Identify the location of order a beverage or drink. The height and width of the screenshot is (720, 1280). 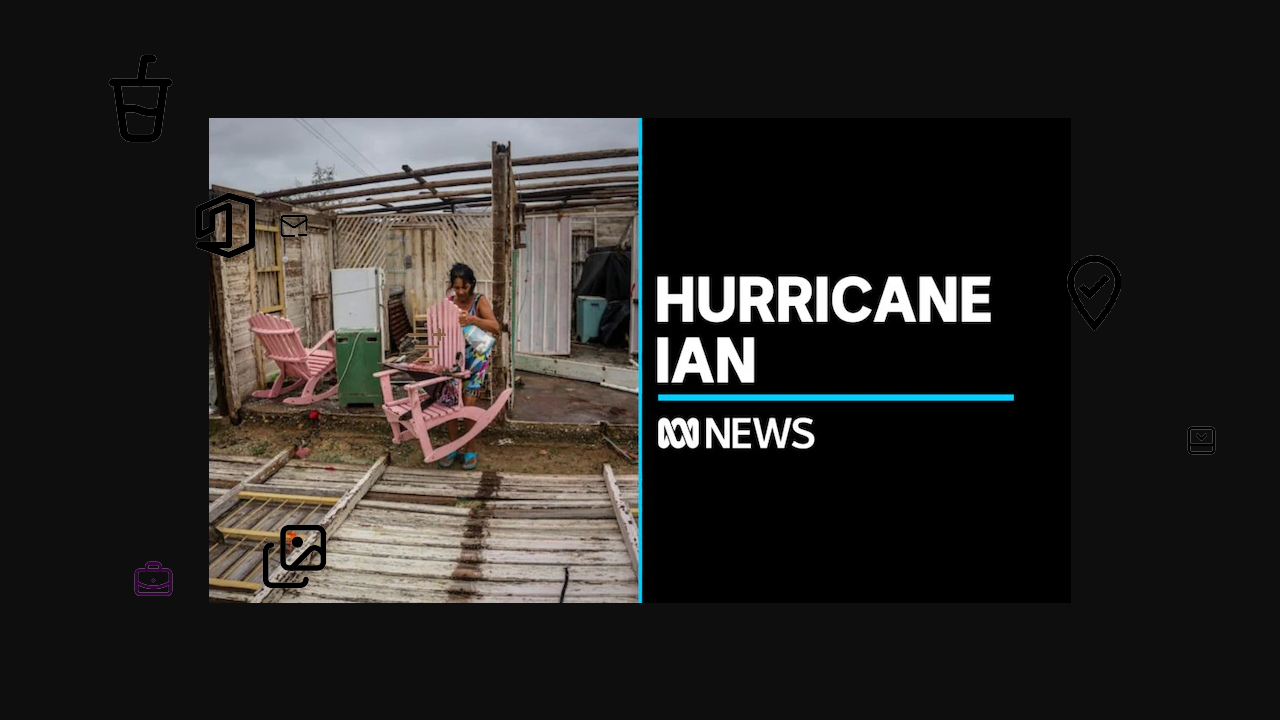
(140, 98).